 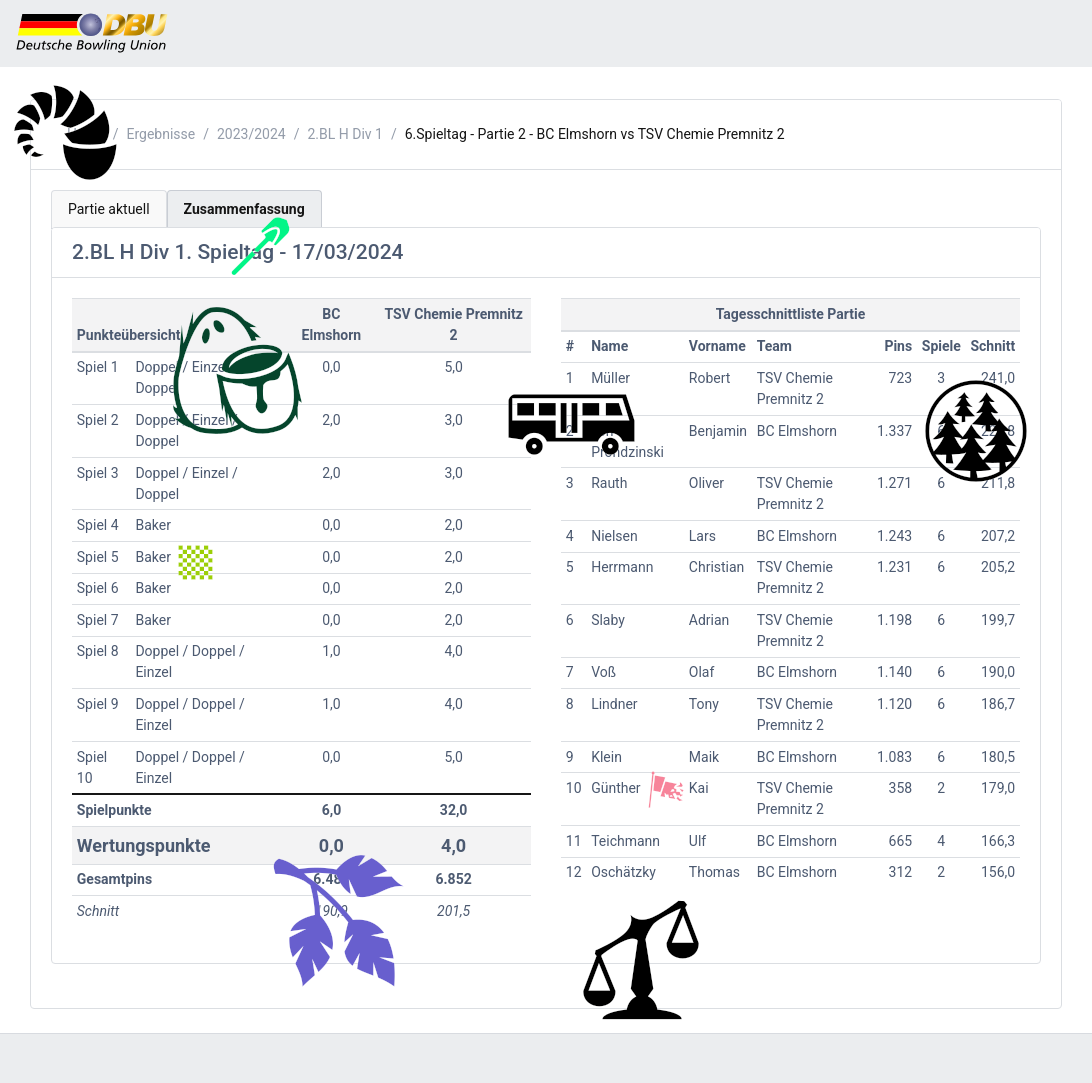 What do you see at coordinates (195, 562) in the screenshot?
I see `start a new chess game` at bounding box center [195, 562].